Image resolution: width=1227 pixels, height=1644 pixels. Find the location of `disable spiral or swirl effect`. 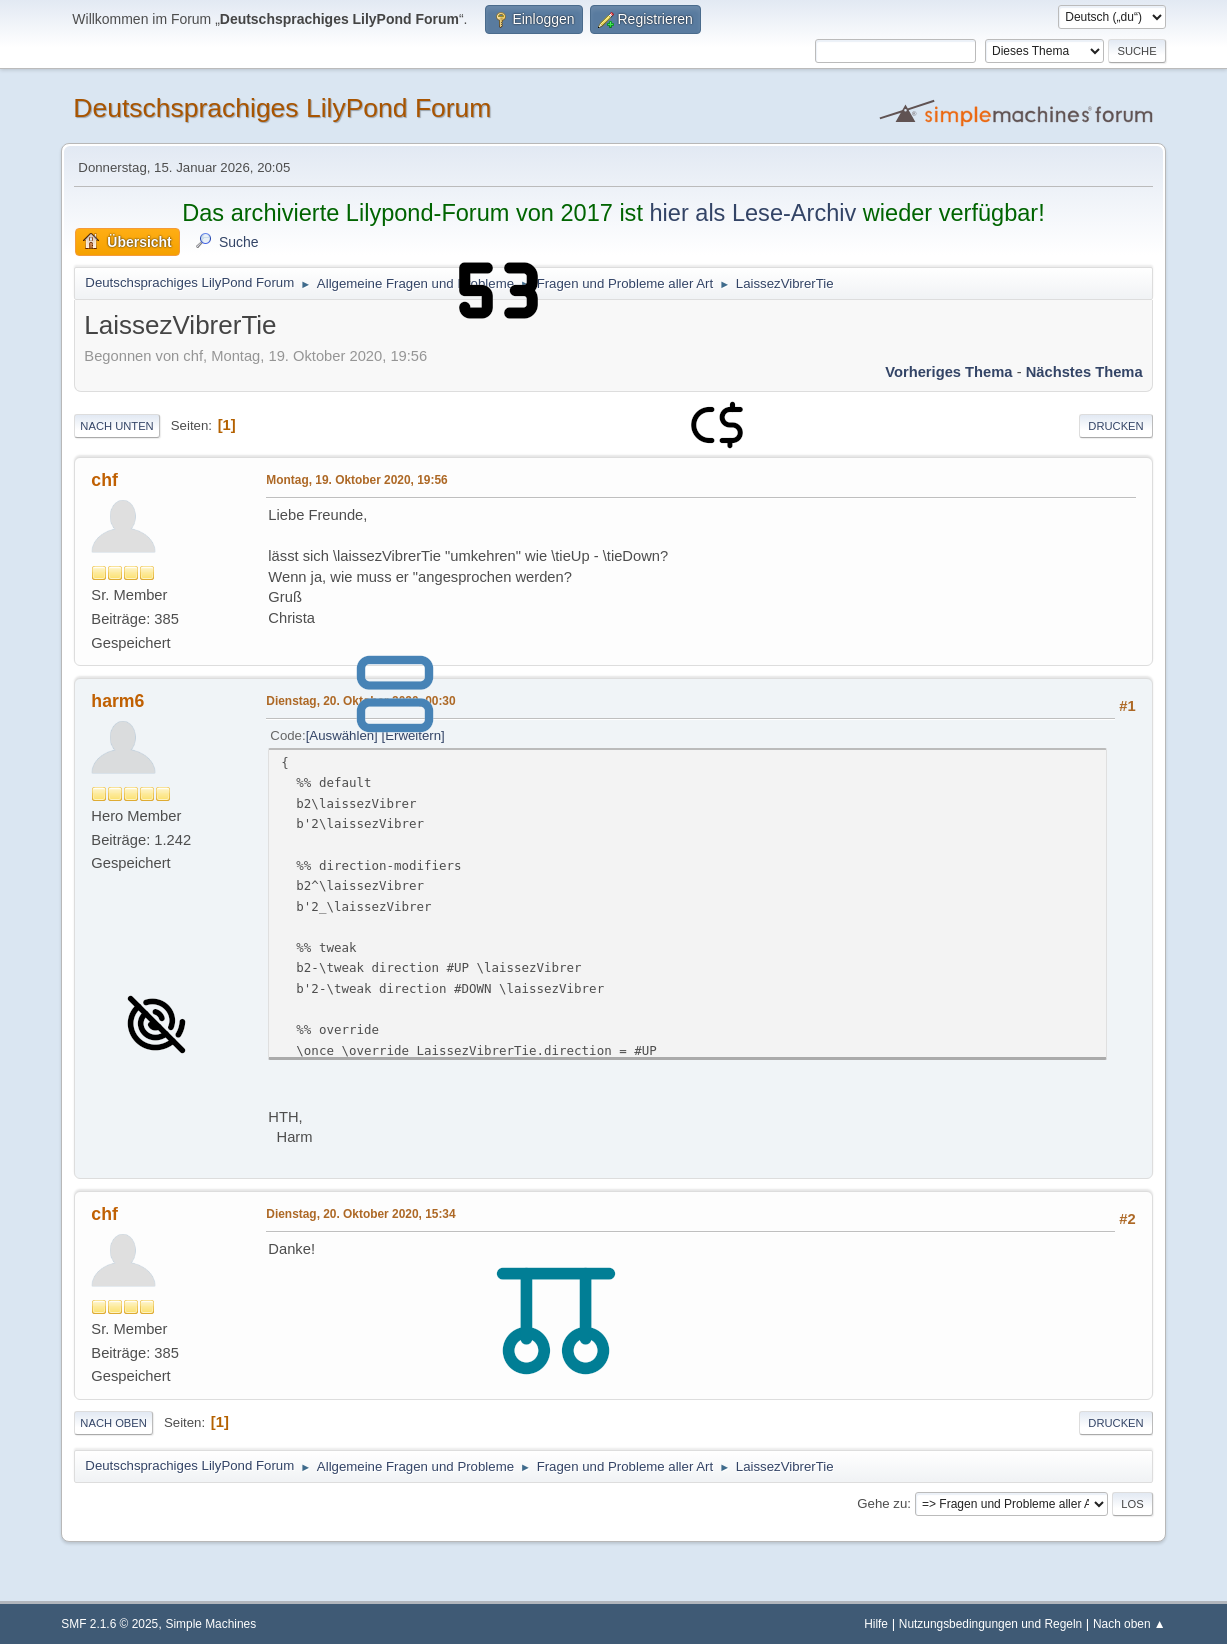

disable spiral or swirl effect is located at coordinates (156, 1024).